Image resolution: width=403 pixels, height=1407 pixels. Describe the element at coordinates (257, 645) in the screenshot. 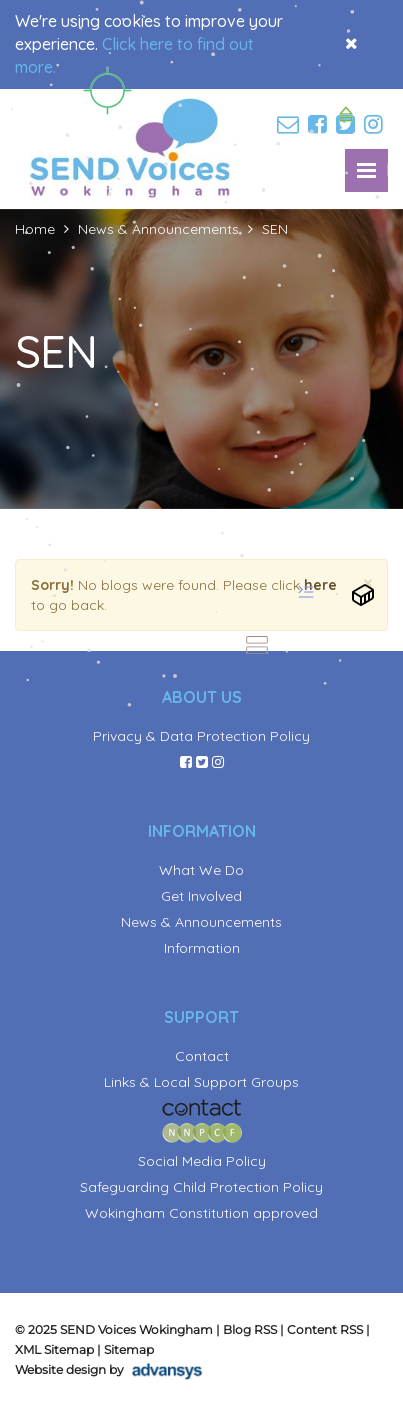

I see `switch to row layout view` at that location.